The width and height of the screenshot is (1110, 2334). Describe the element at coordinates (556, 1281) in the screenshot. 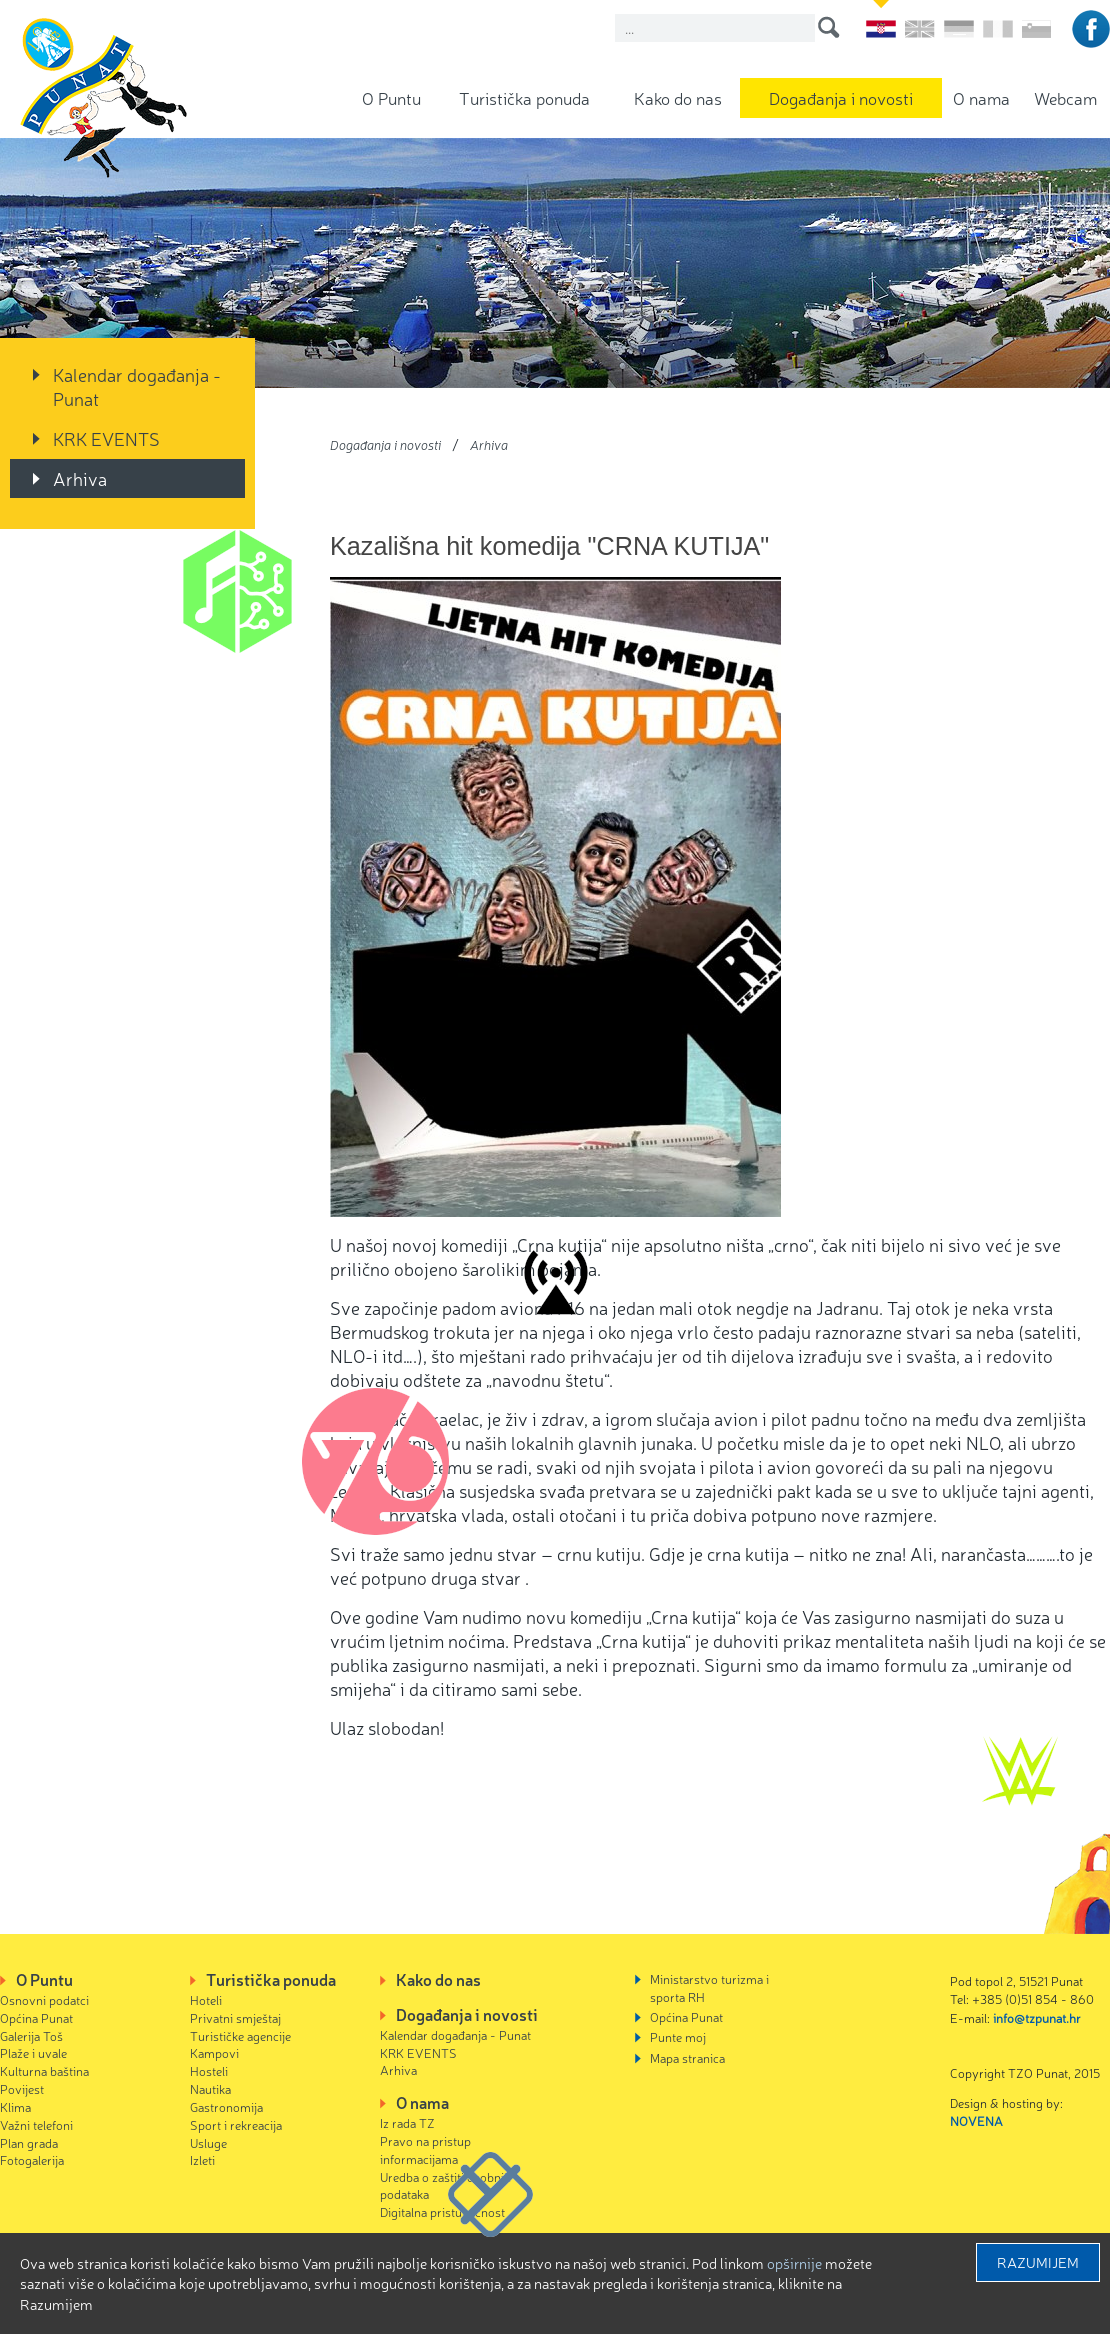

I see `access wireless network or broadcasting settings` at that location.